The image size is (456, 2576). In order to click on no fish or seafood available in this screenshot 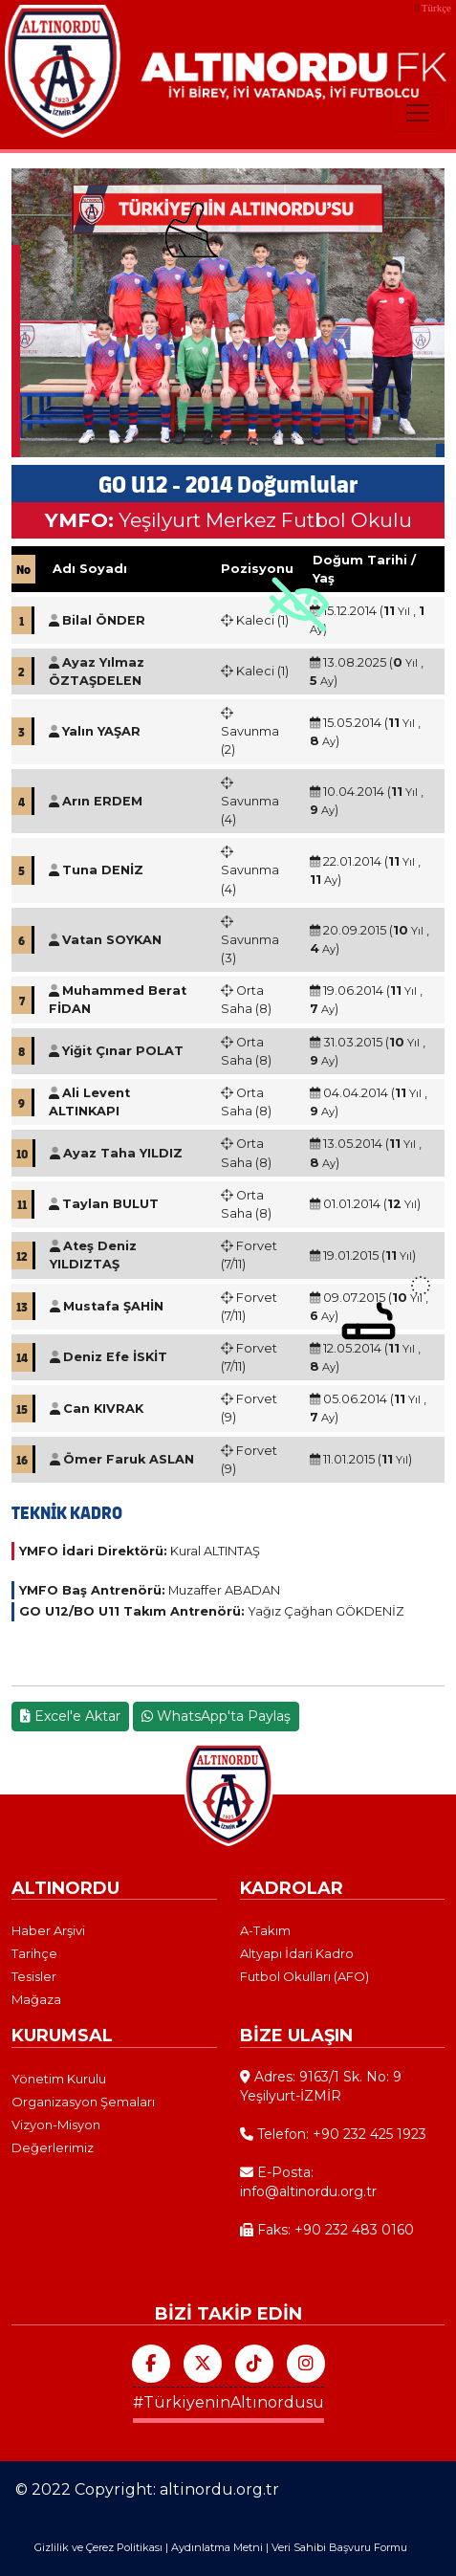, I will do `click(299, 605)`.